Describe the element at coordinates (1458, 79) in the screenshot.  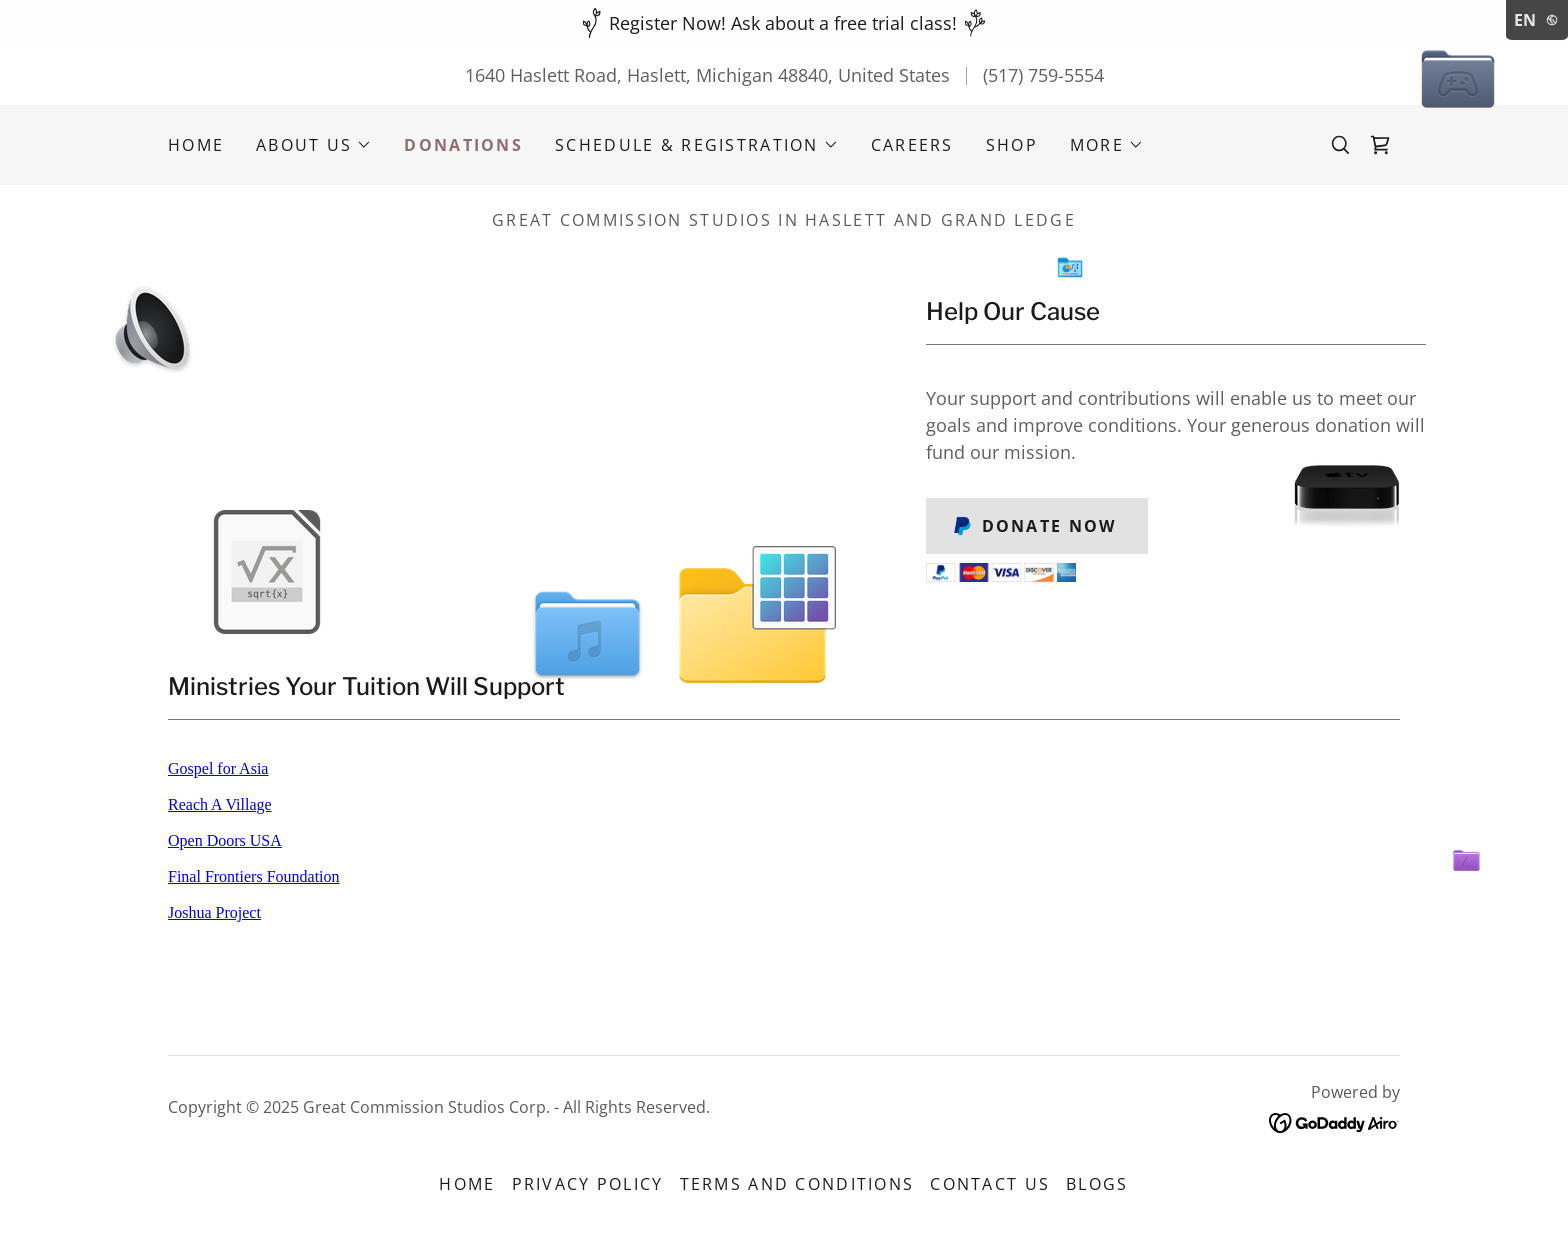
I see `open your games folder` at that location.